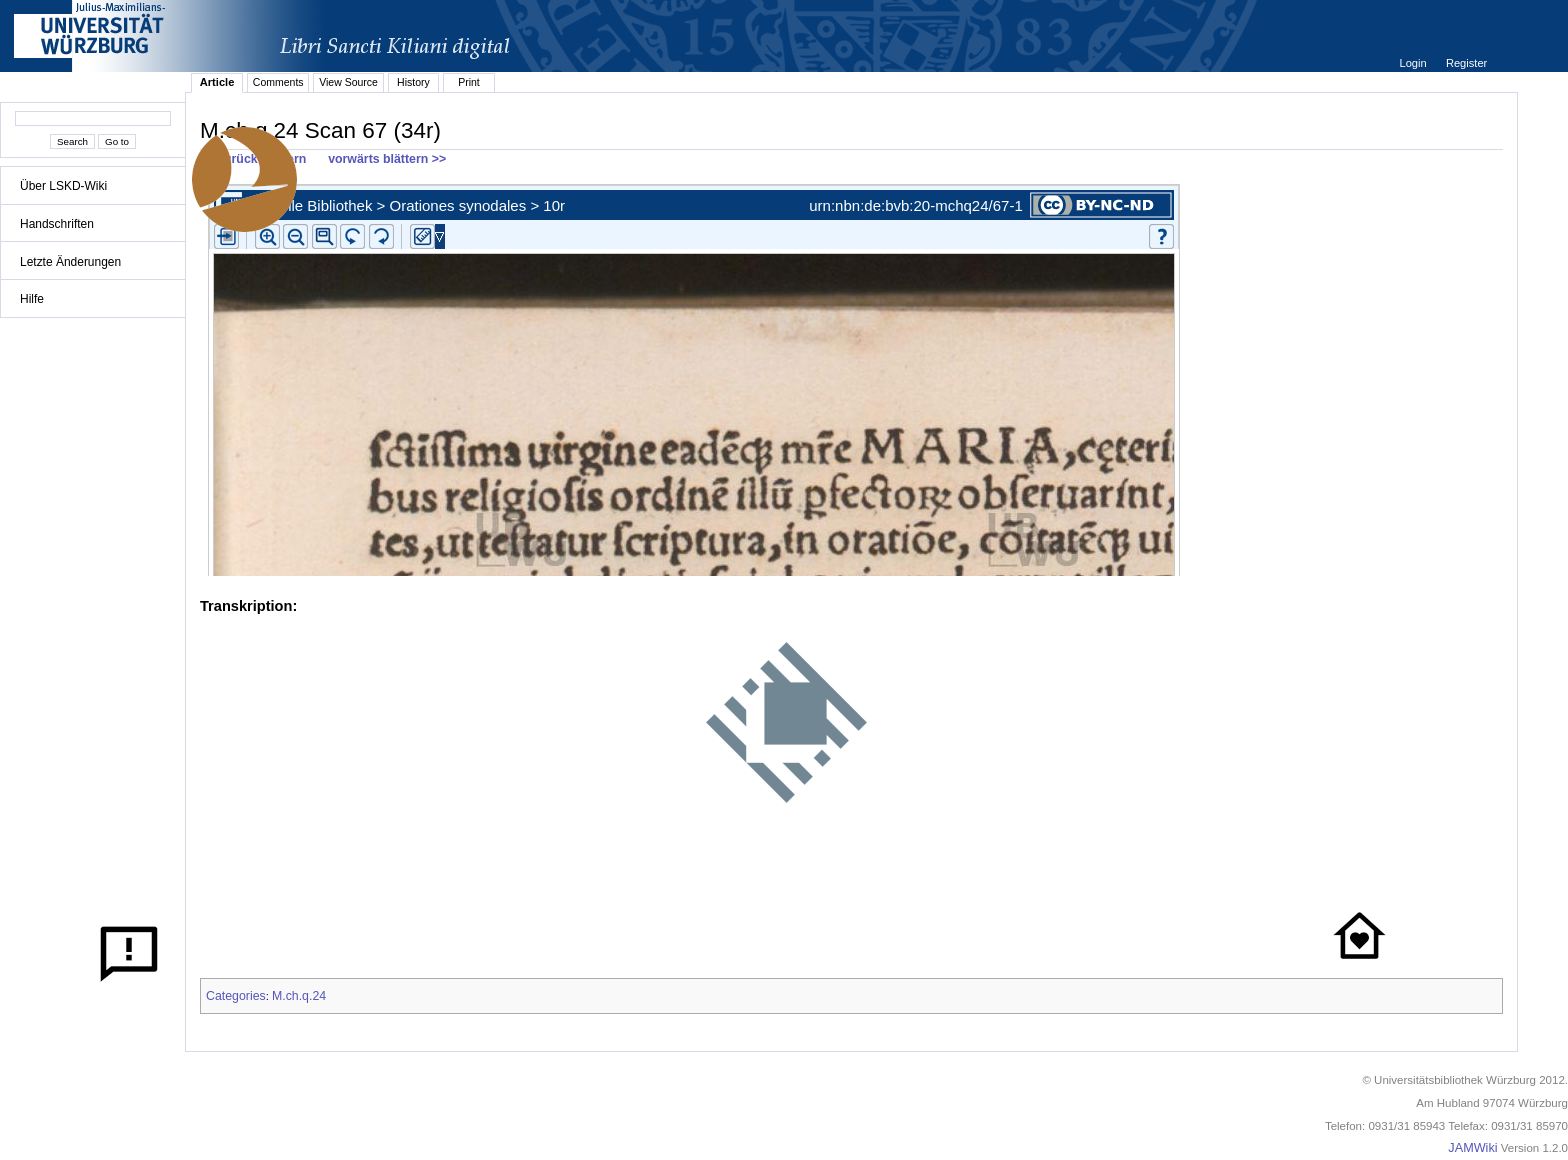  What do you see at coordinates (129, 952) in the screenshot?
I see `submit feedback or report an issue` at bounding box center [129, 952].